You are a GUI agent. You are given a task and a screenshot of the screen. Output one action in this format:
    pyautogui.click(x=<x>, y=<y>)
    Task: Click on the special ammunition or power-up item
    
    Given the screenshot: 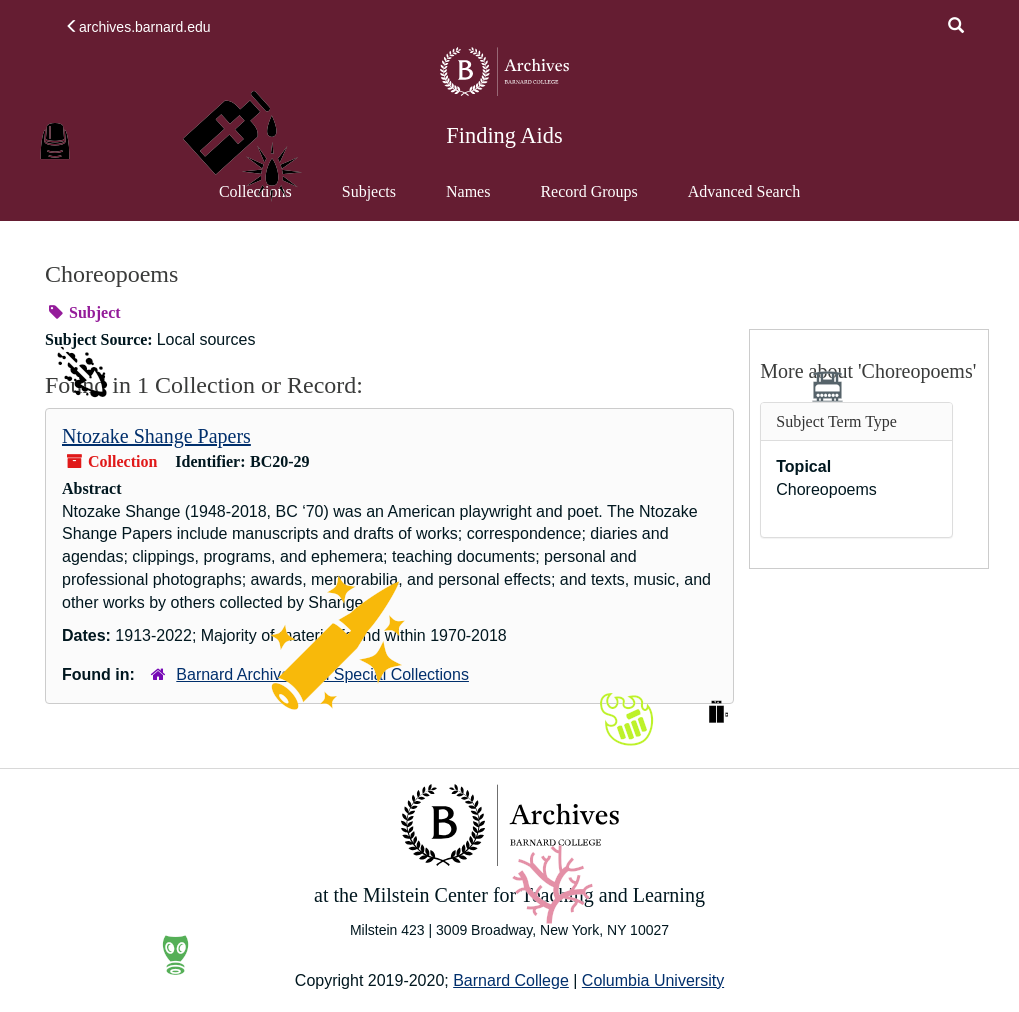 What is the action you would take?
    pyautogui.click(x=335, y=645)
    